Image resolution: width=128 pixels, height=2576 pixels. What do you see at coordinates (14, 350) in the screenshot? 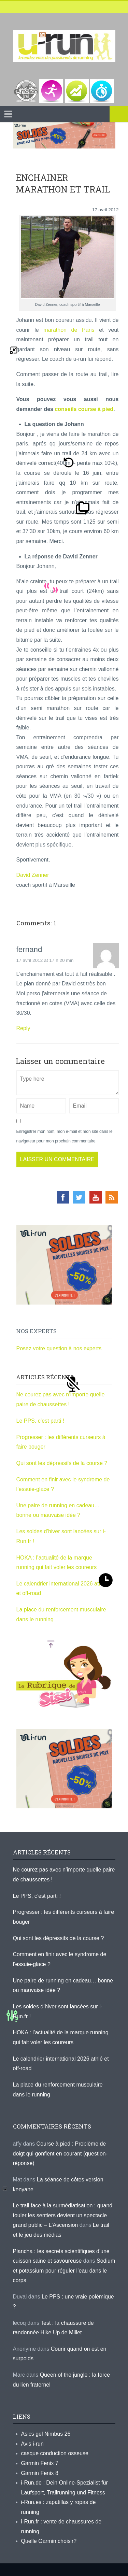
I see `minimize the current window` at bounding box center [14, 350].